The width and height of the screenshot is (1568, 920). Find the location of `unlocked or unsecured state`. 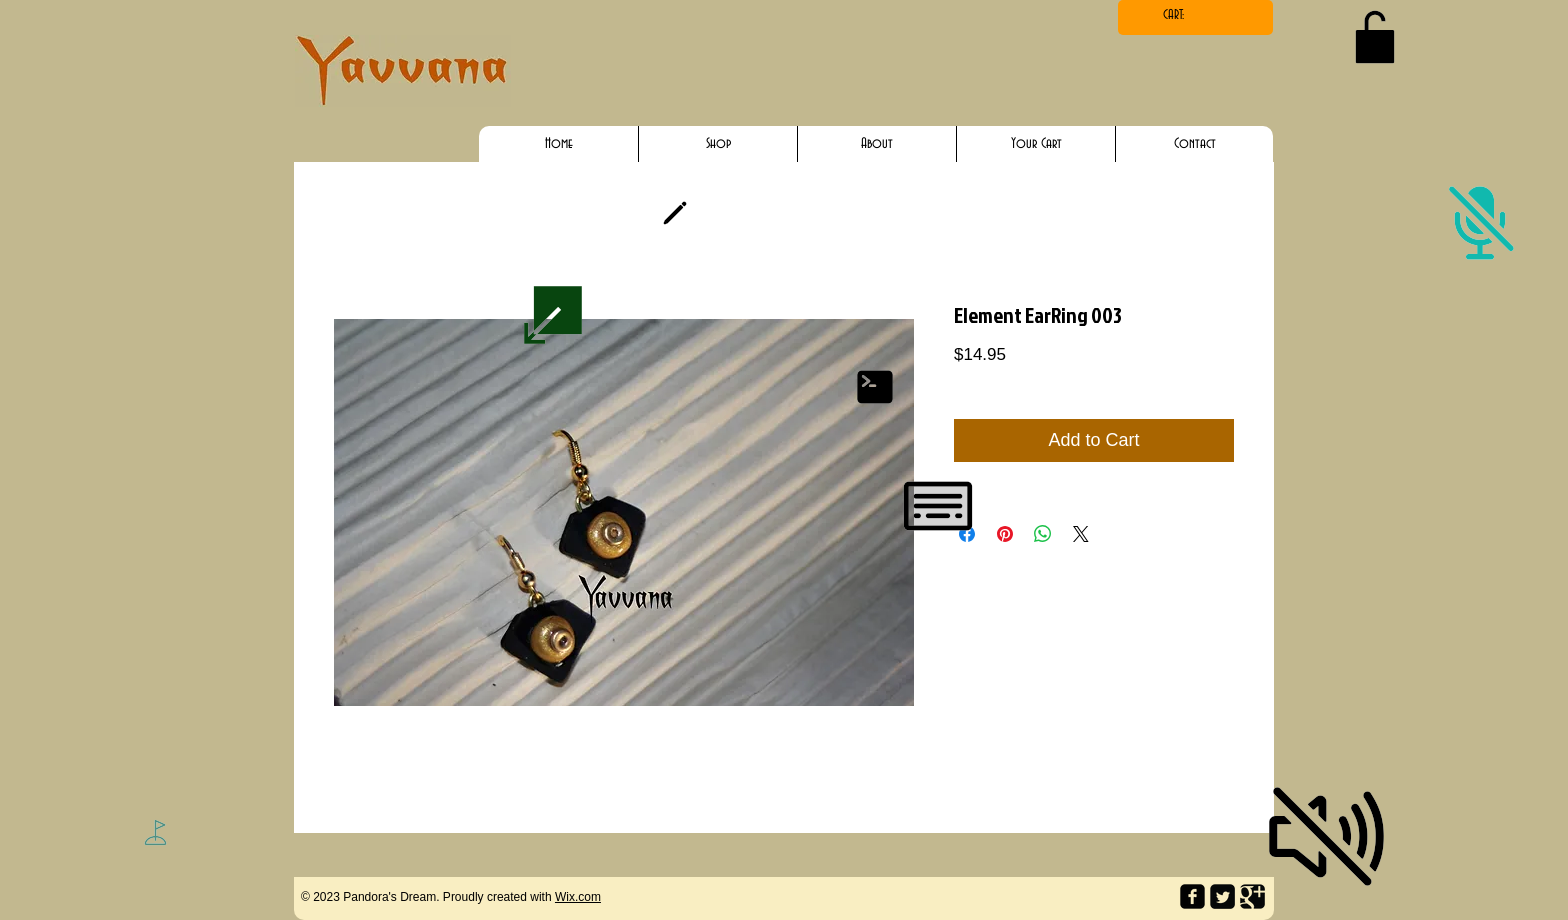

unlocked or unsecured state is located at coordinates (1375, 37).